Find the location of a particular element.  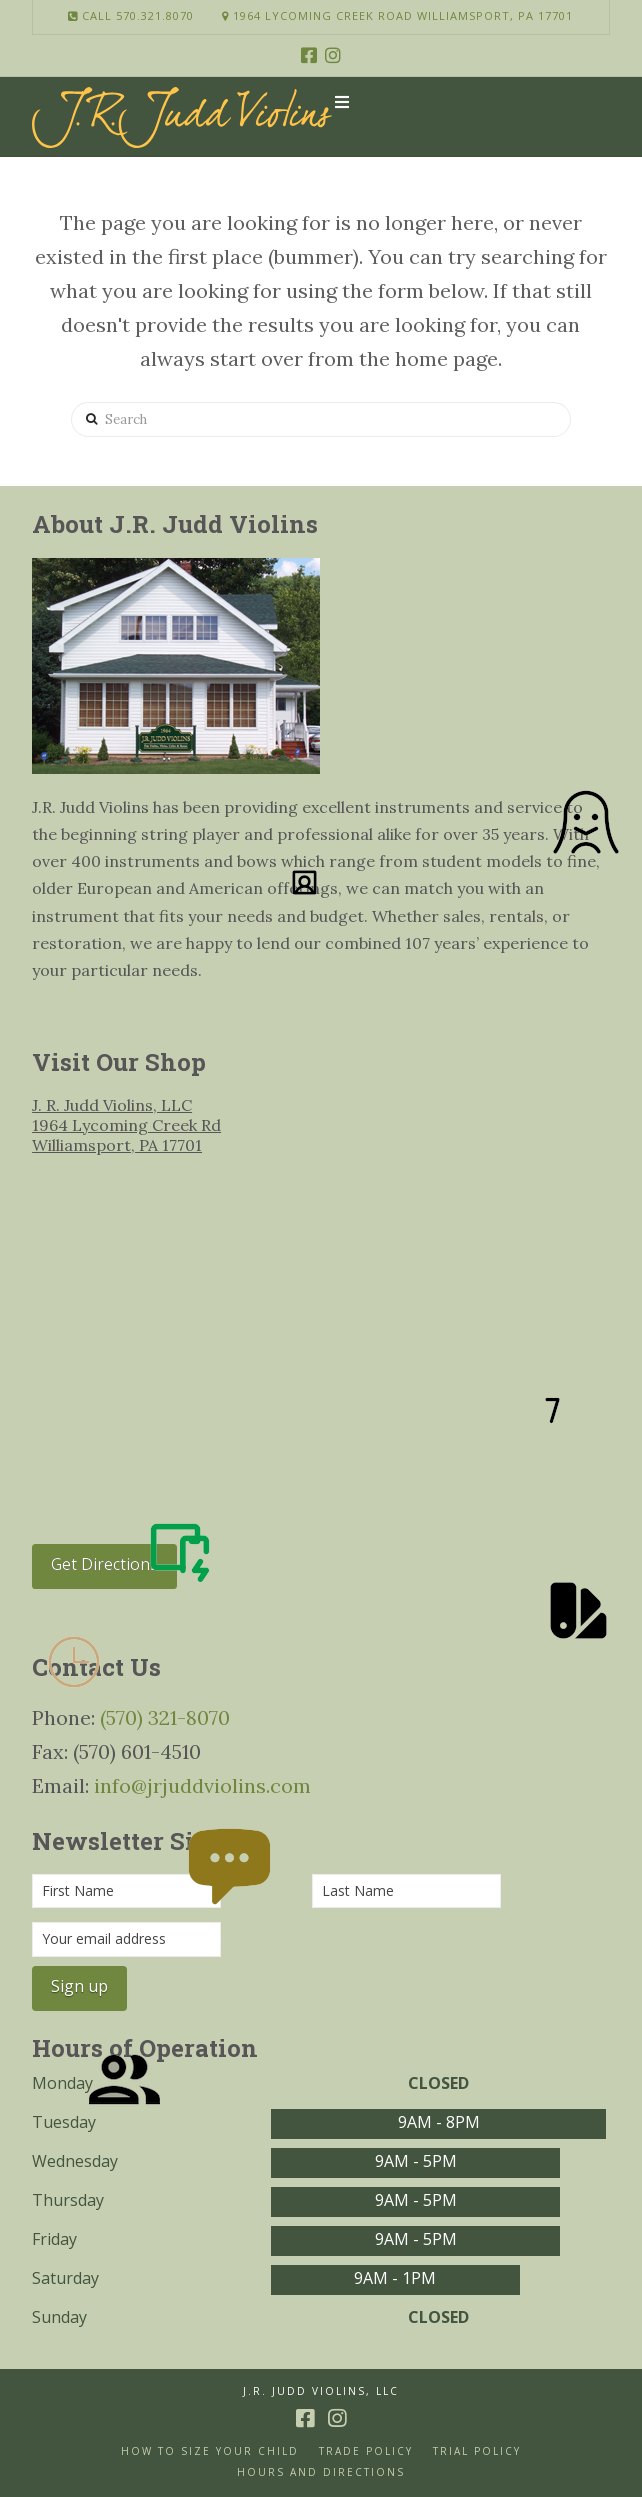

view time or clock settings is located at coordinates (74, 1662).